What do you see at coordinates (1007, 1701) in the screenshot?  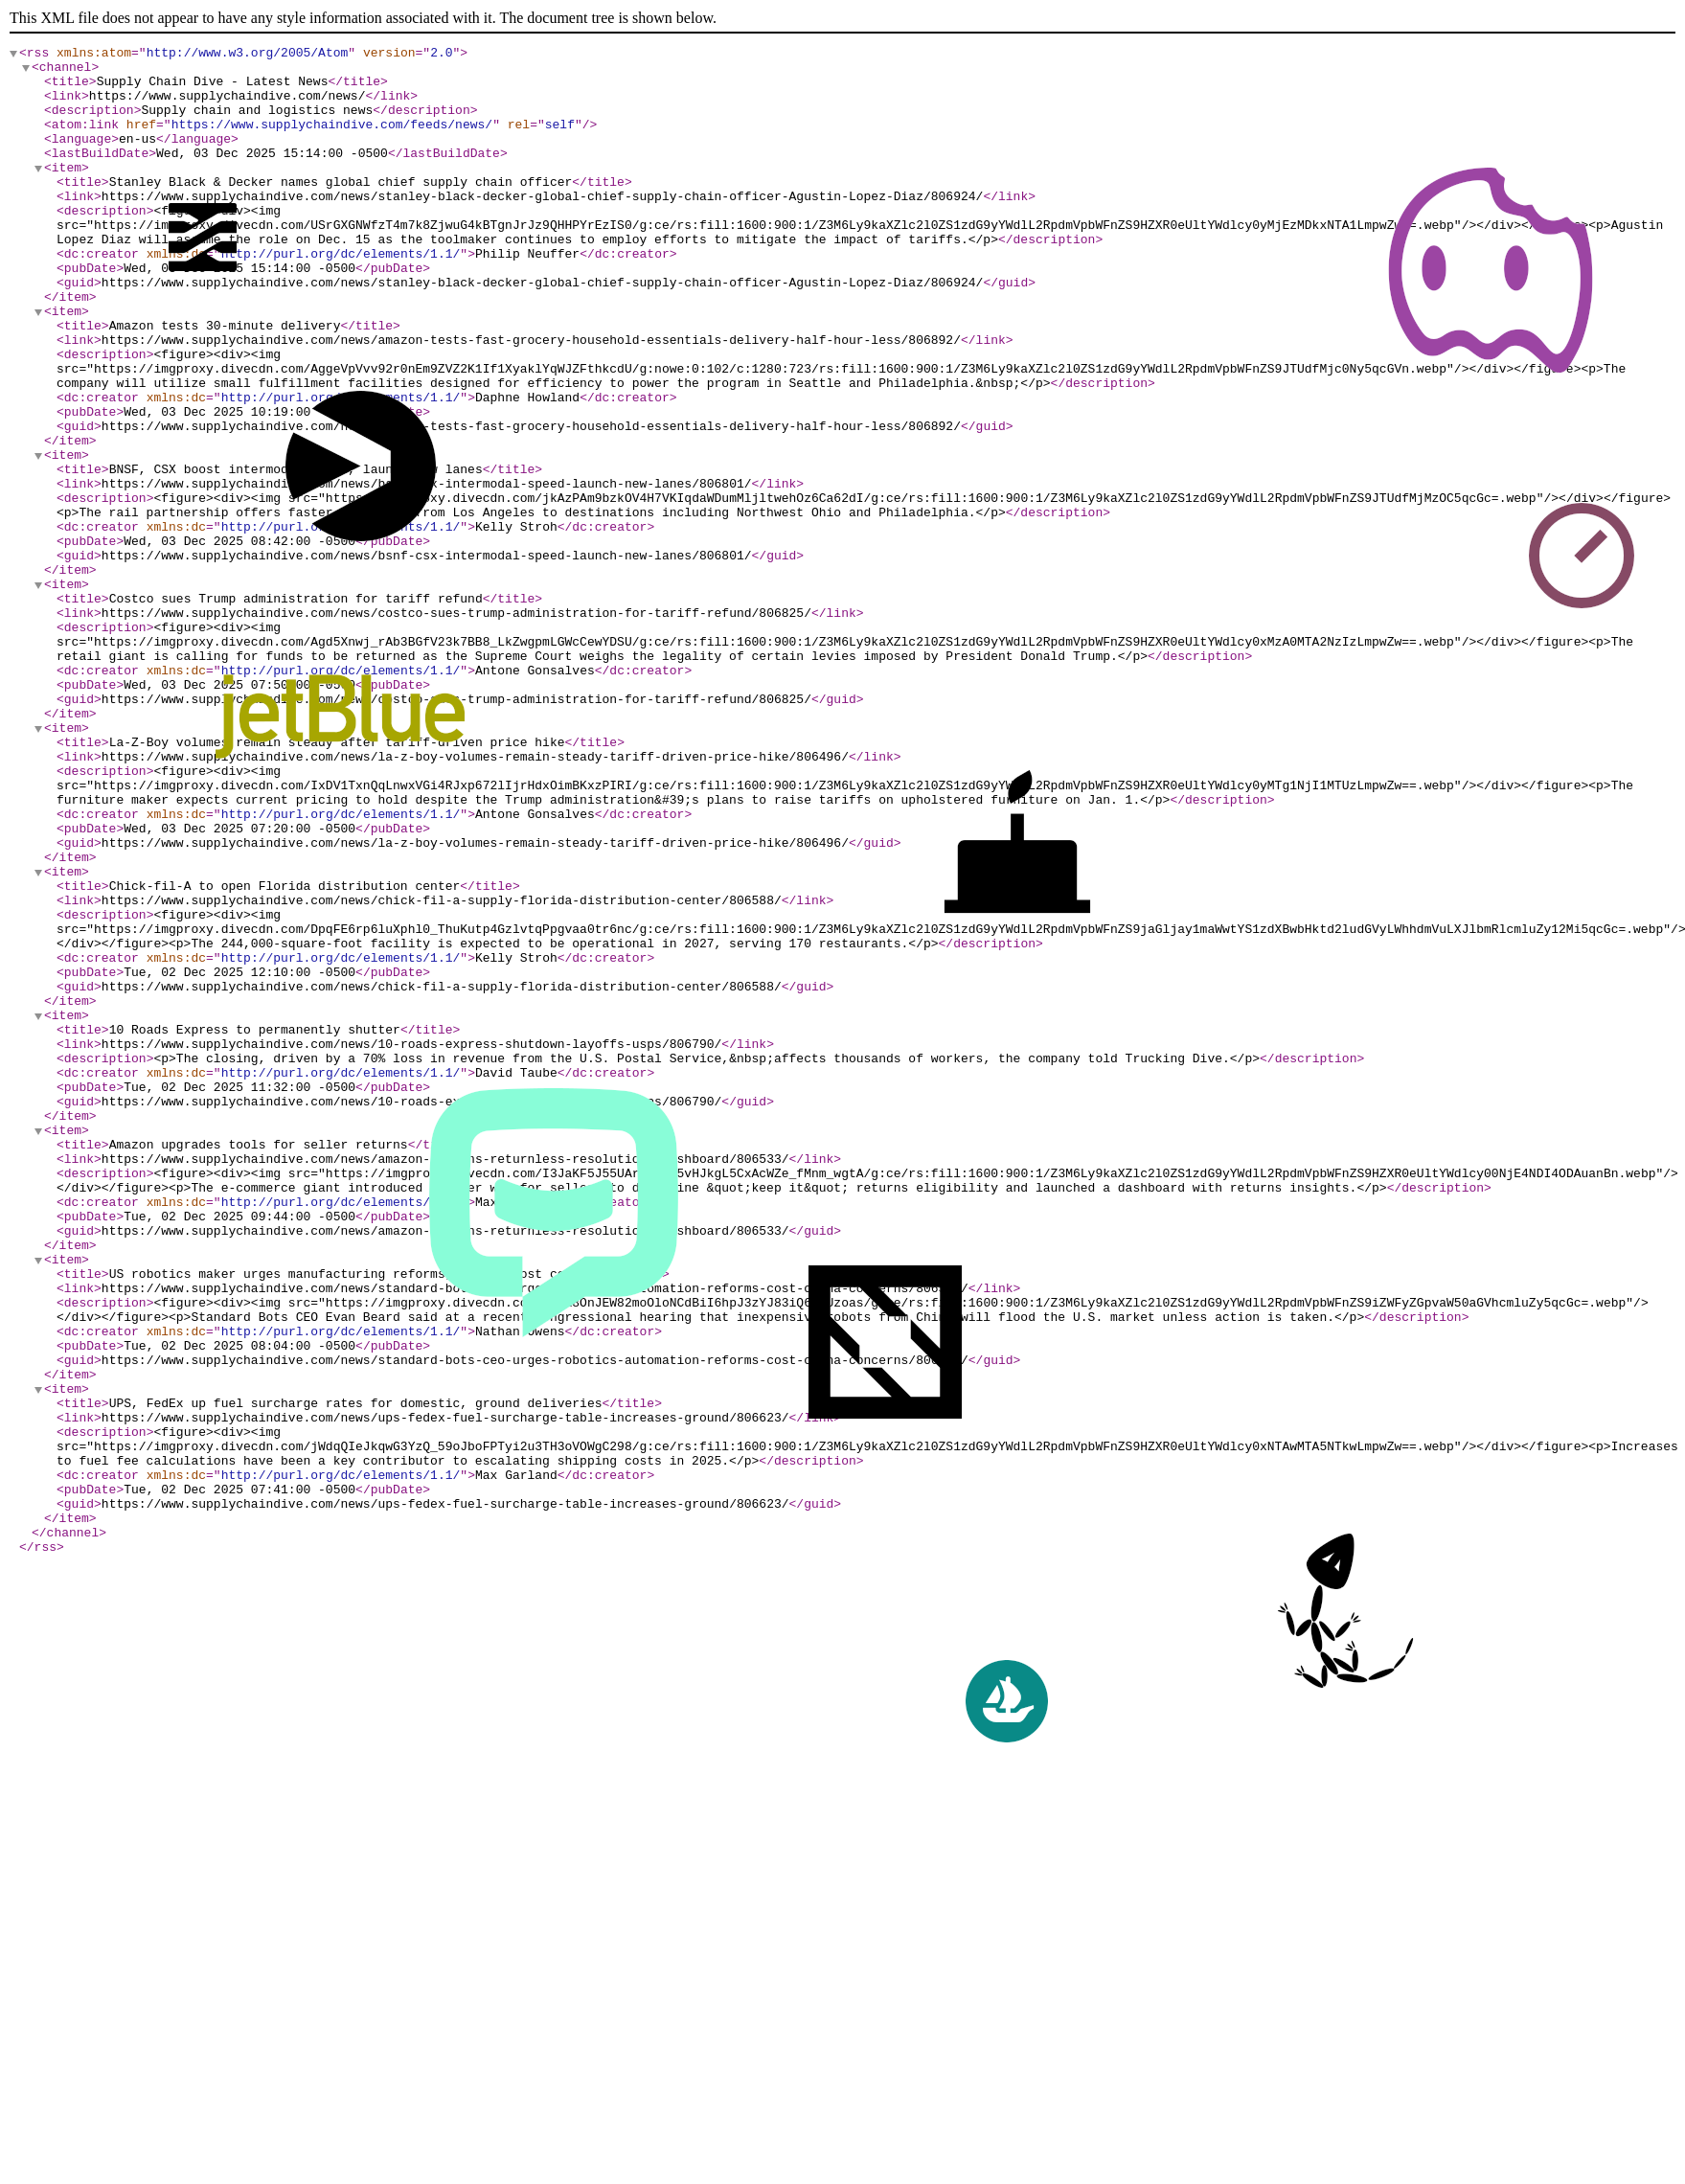 I see `open the OpenSea NFT marketplace` at bounding box center [1007, 1701].